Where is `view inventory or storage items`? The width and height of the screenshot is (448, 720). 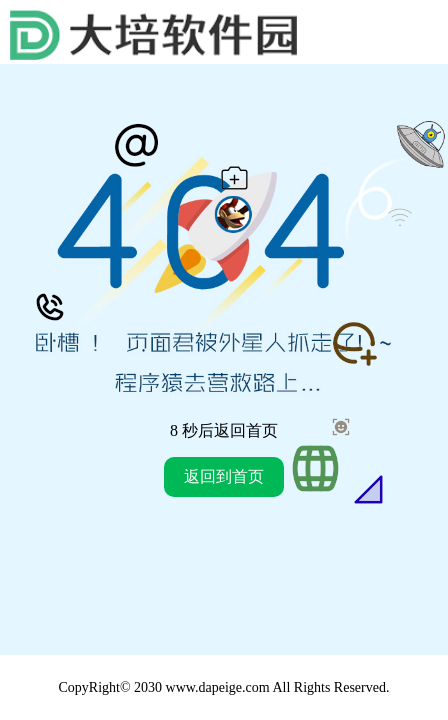
view inventory or storage items is located at coordinates (315, 468).